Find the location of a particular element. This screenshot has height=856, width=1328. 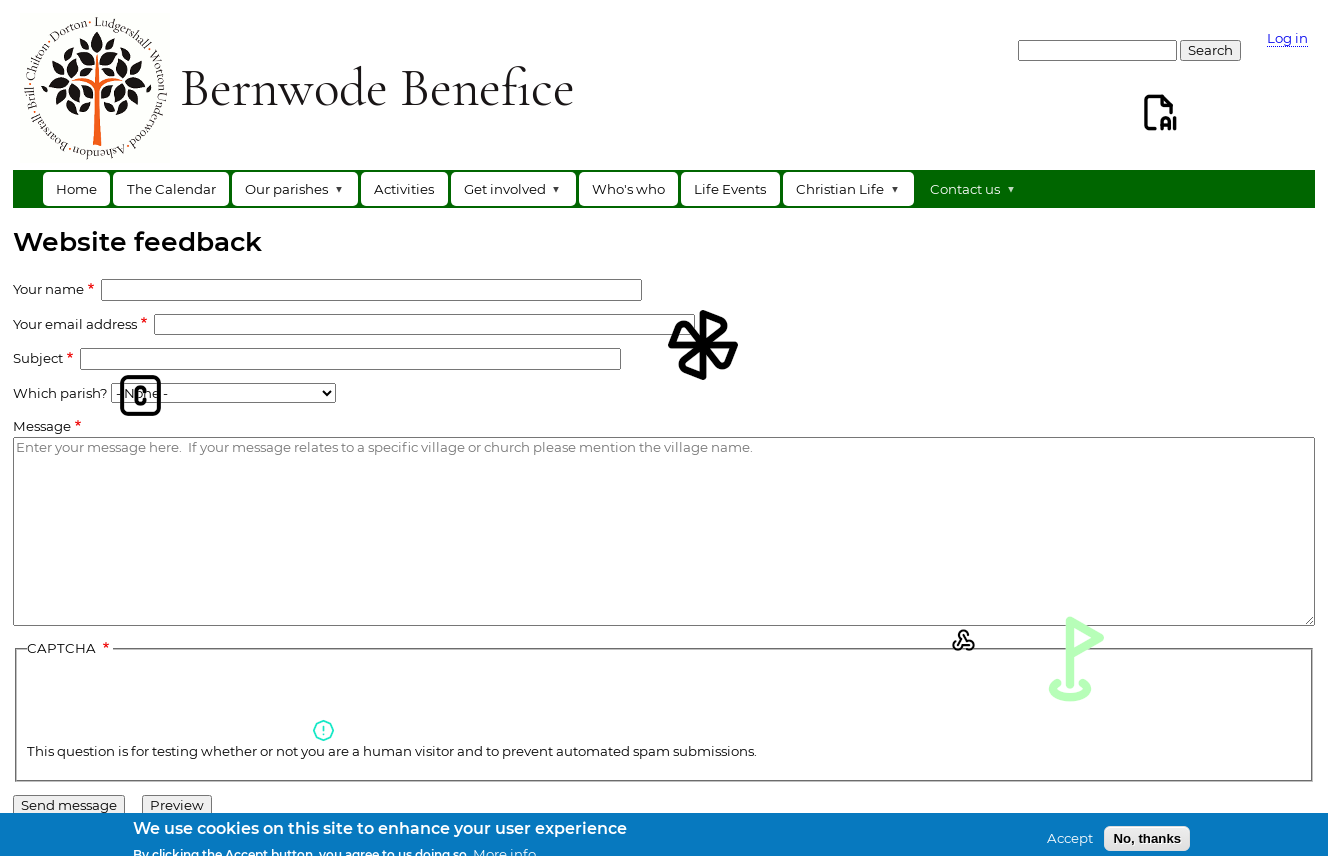

open an AI-generated document is located at coordinates (1158, 112).